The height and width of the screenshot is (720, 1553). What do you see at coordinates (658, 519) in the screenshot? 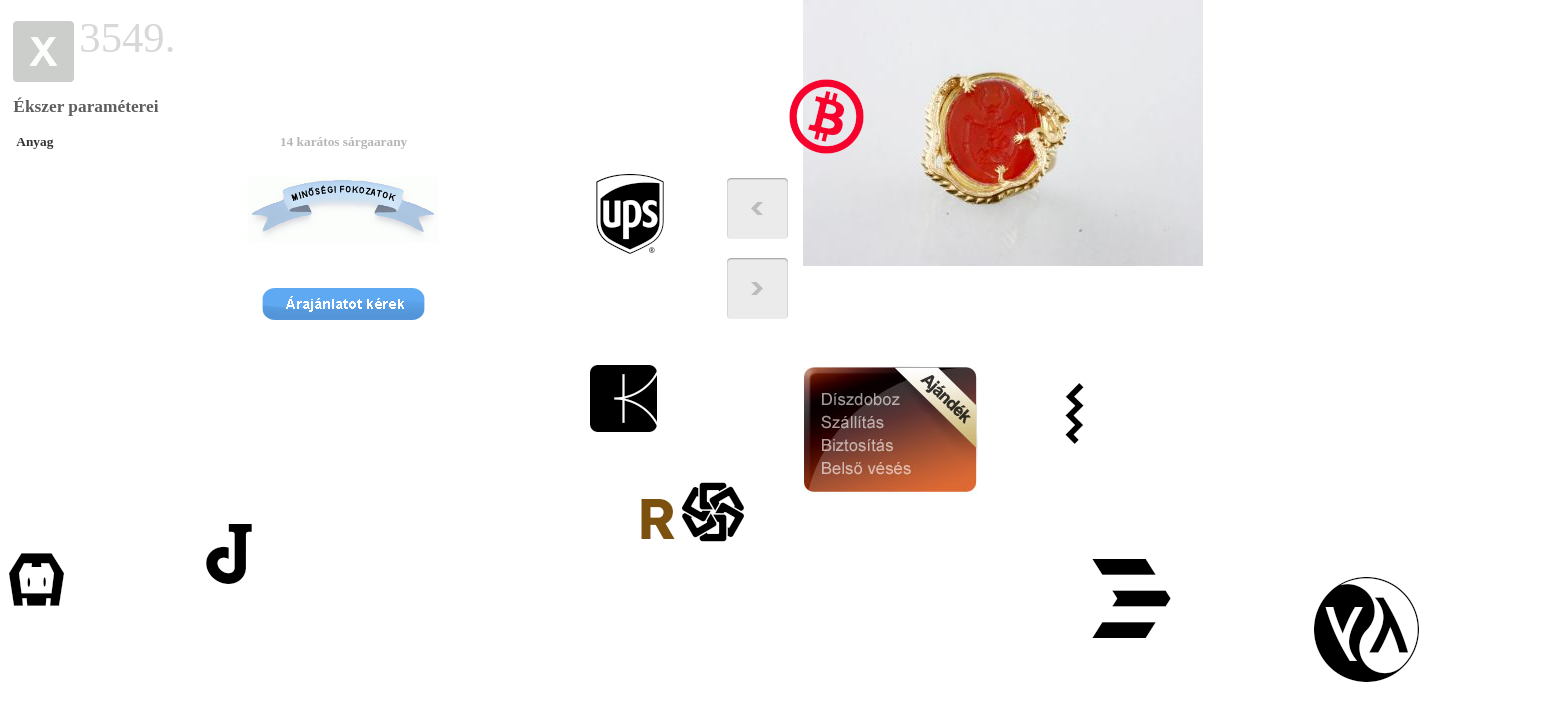
I see `resend email service logo` at bounding box center [658, 519].